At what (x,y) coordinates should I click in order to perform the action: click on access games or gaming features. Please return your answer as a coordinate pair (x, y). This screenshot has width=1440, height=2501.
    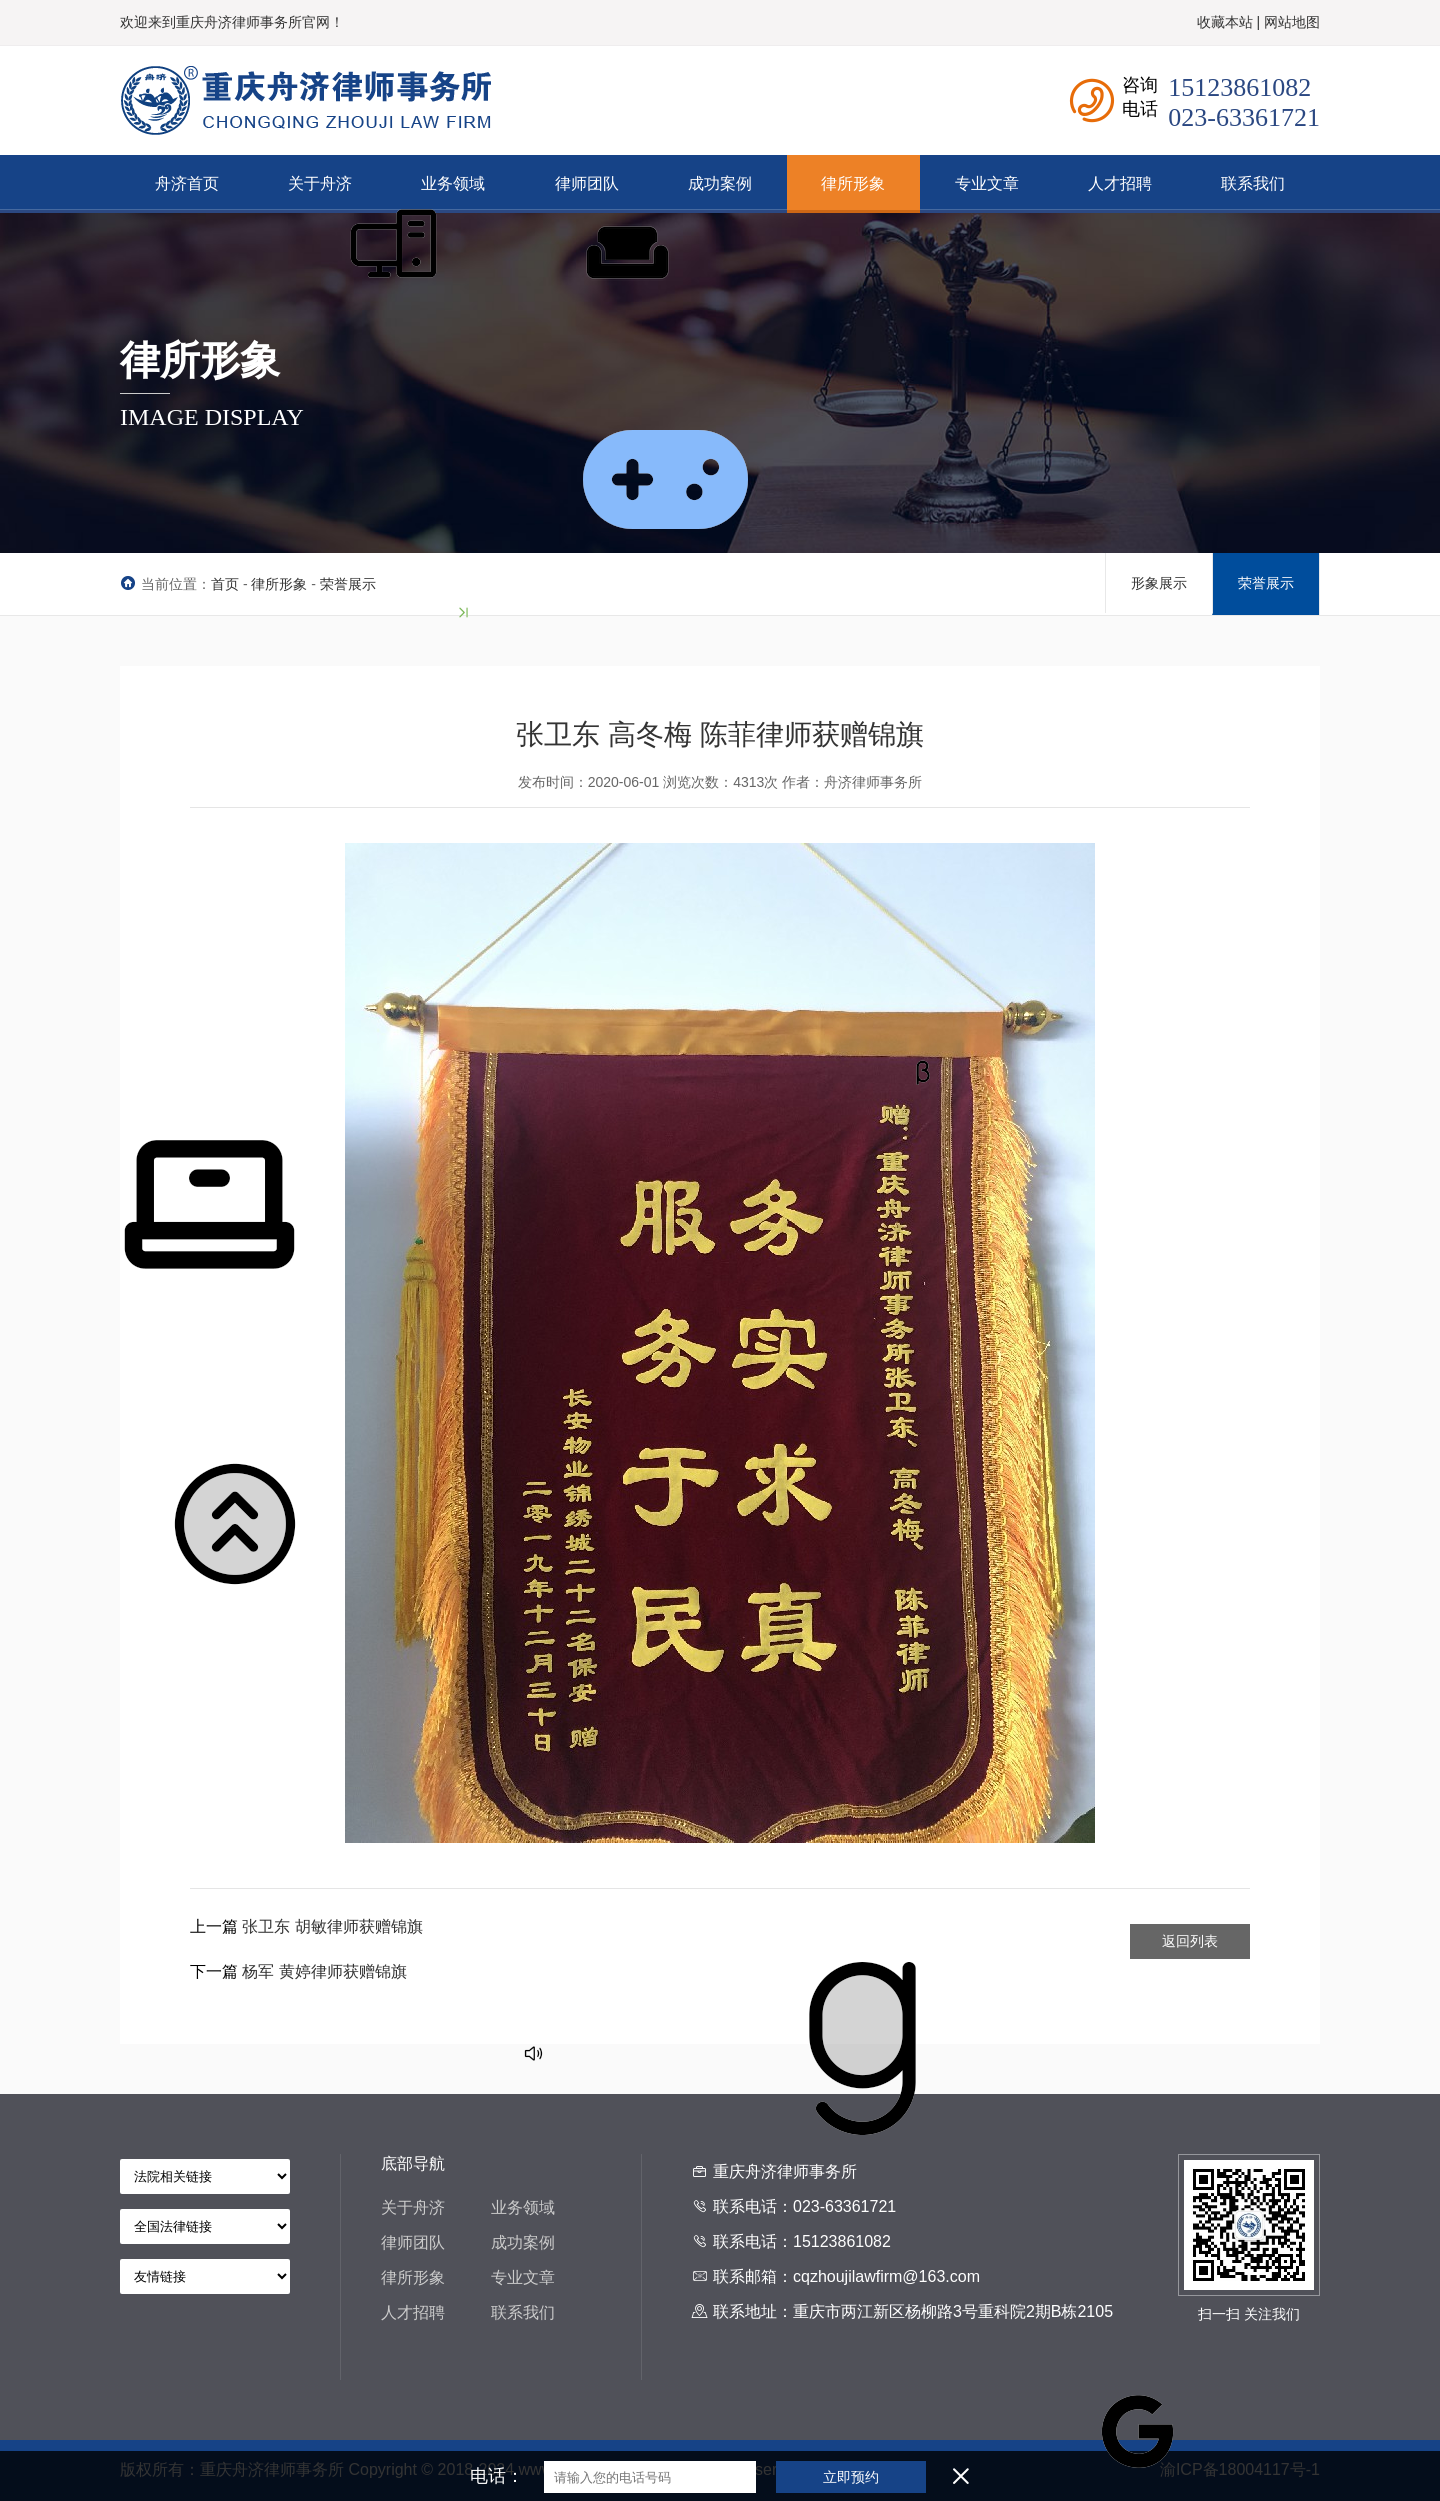
    Looking at the image, I should click on (665, 479).